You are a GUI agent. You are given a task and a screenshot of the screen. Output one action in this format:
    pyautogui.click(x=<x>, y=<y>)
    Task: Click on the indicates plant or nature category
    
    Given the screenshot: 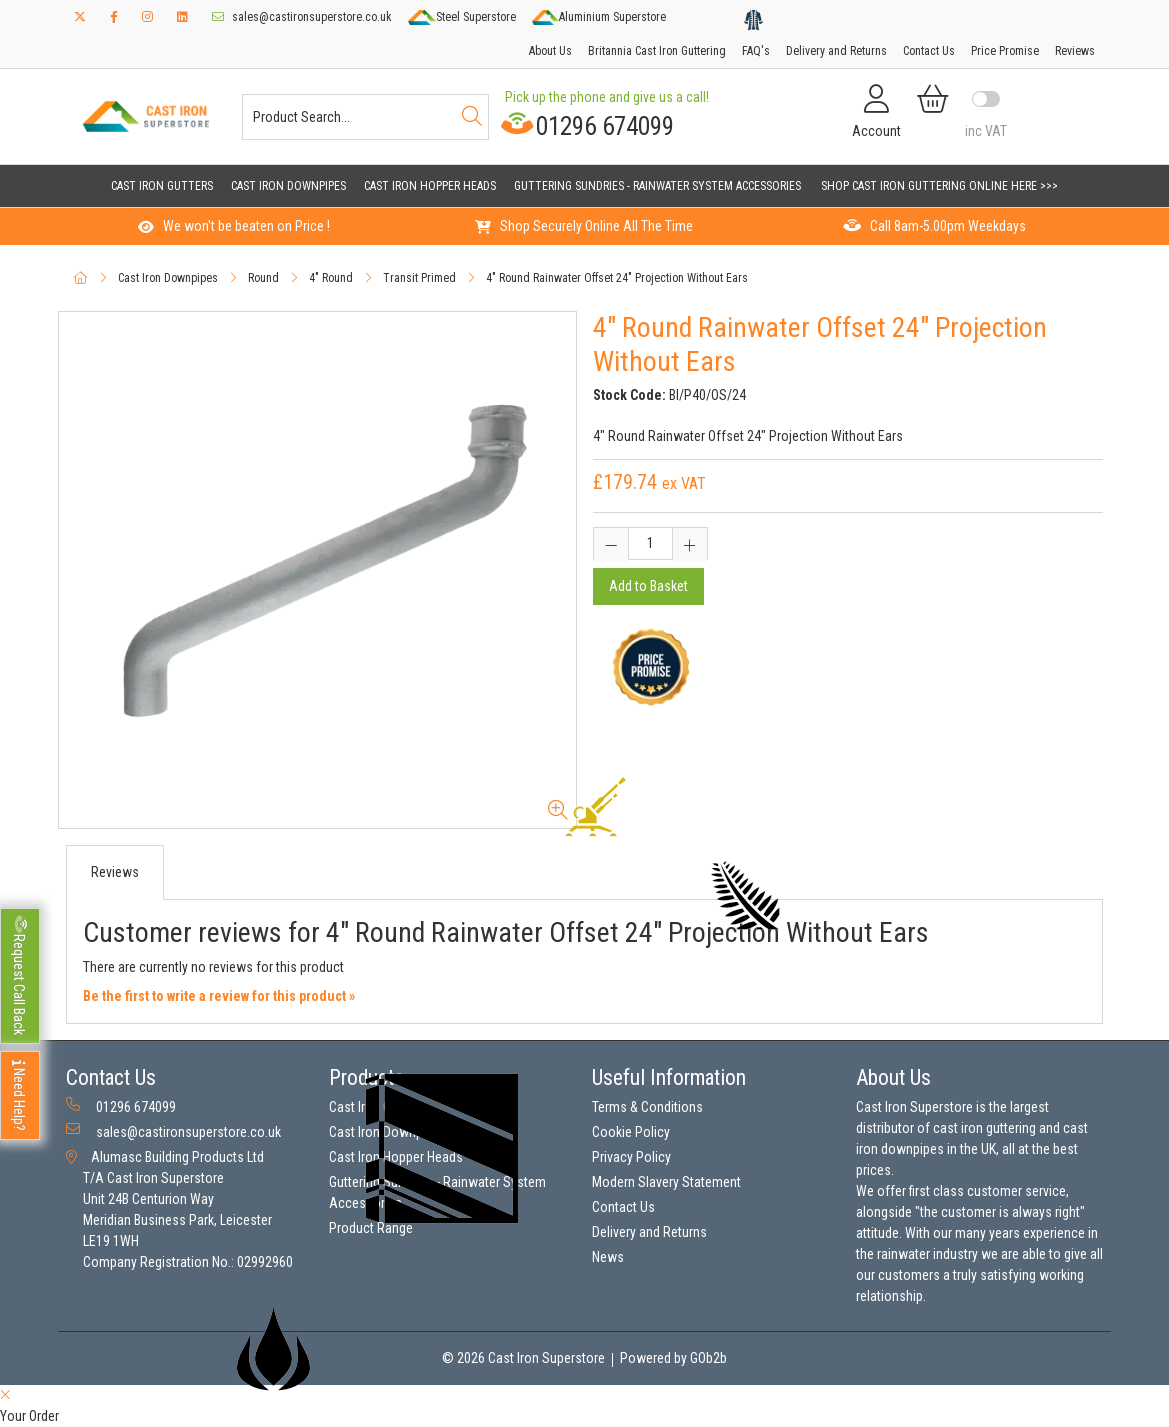 What is the action you would take?
    pyautogui.click(x=745, y=895)
    